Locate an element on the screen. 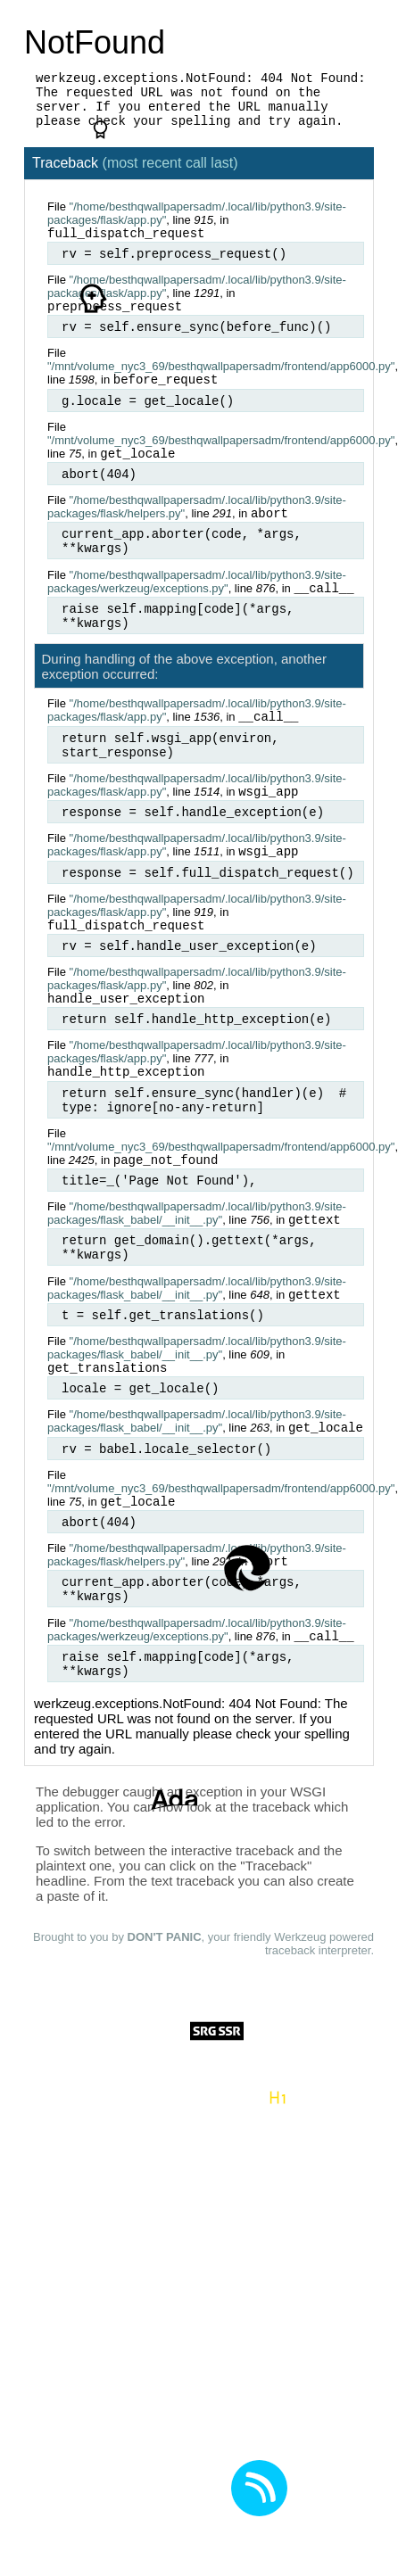 This screenshot has height=2576, width=398. ada company logo is located at coordinates (172, 1800).